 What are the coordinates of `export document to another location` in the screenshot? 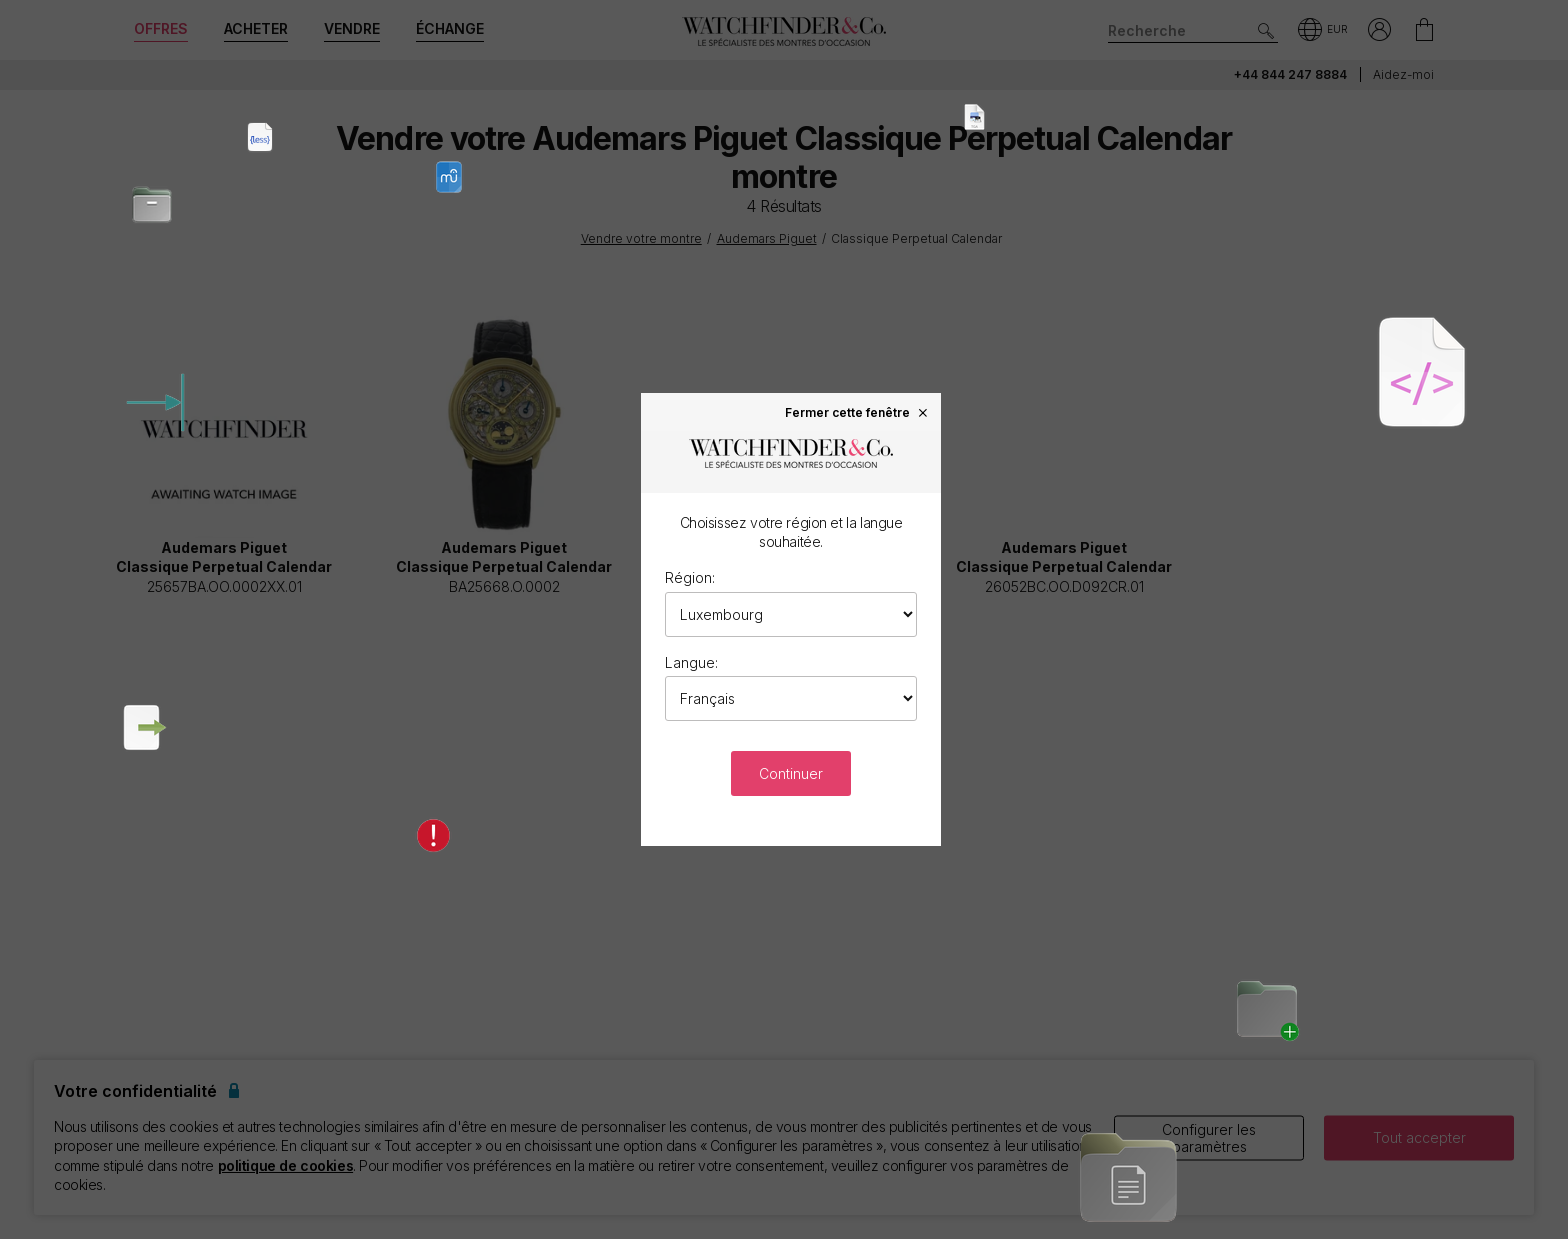 It's located at (141, 727).